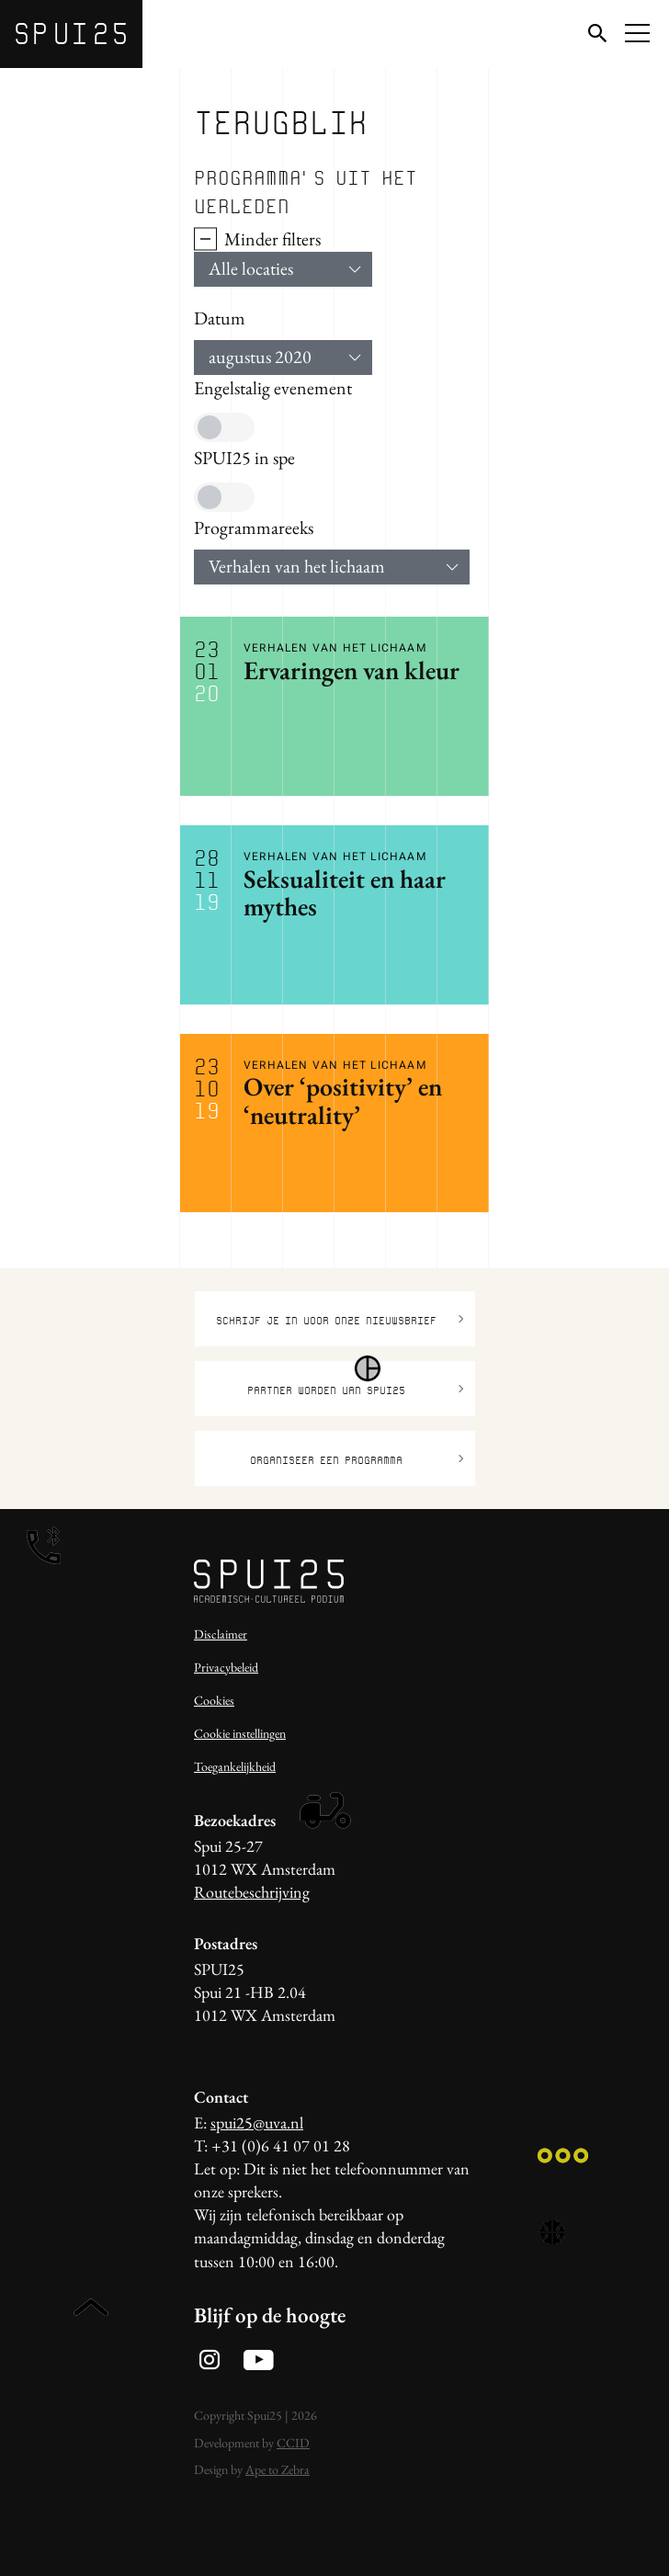 The width and height of the screenshot is (669, 2576). Describe the element at coordinates (43, 1547) in the screenshot. I see `phone call connected via bluetooth speaker` at that location.